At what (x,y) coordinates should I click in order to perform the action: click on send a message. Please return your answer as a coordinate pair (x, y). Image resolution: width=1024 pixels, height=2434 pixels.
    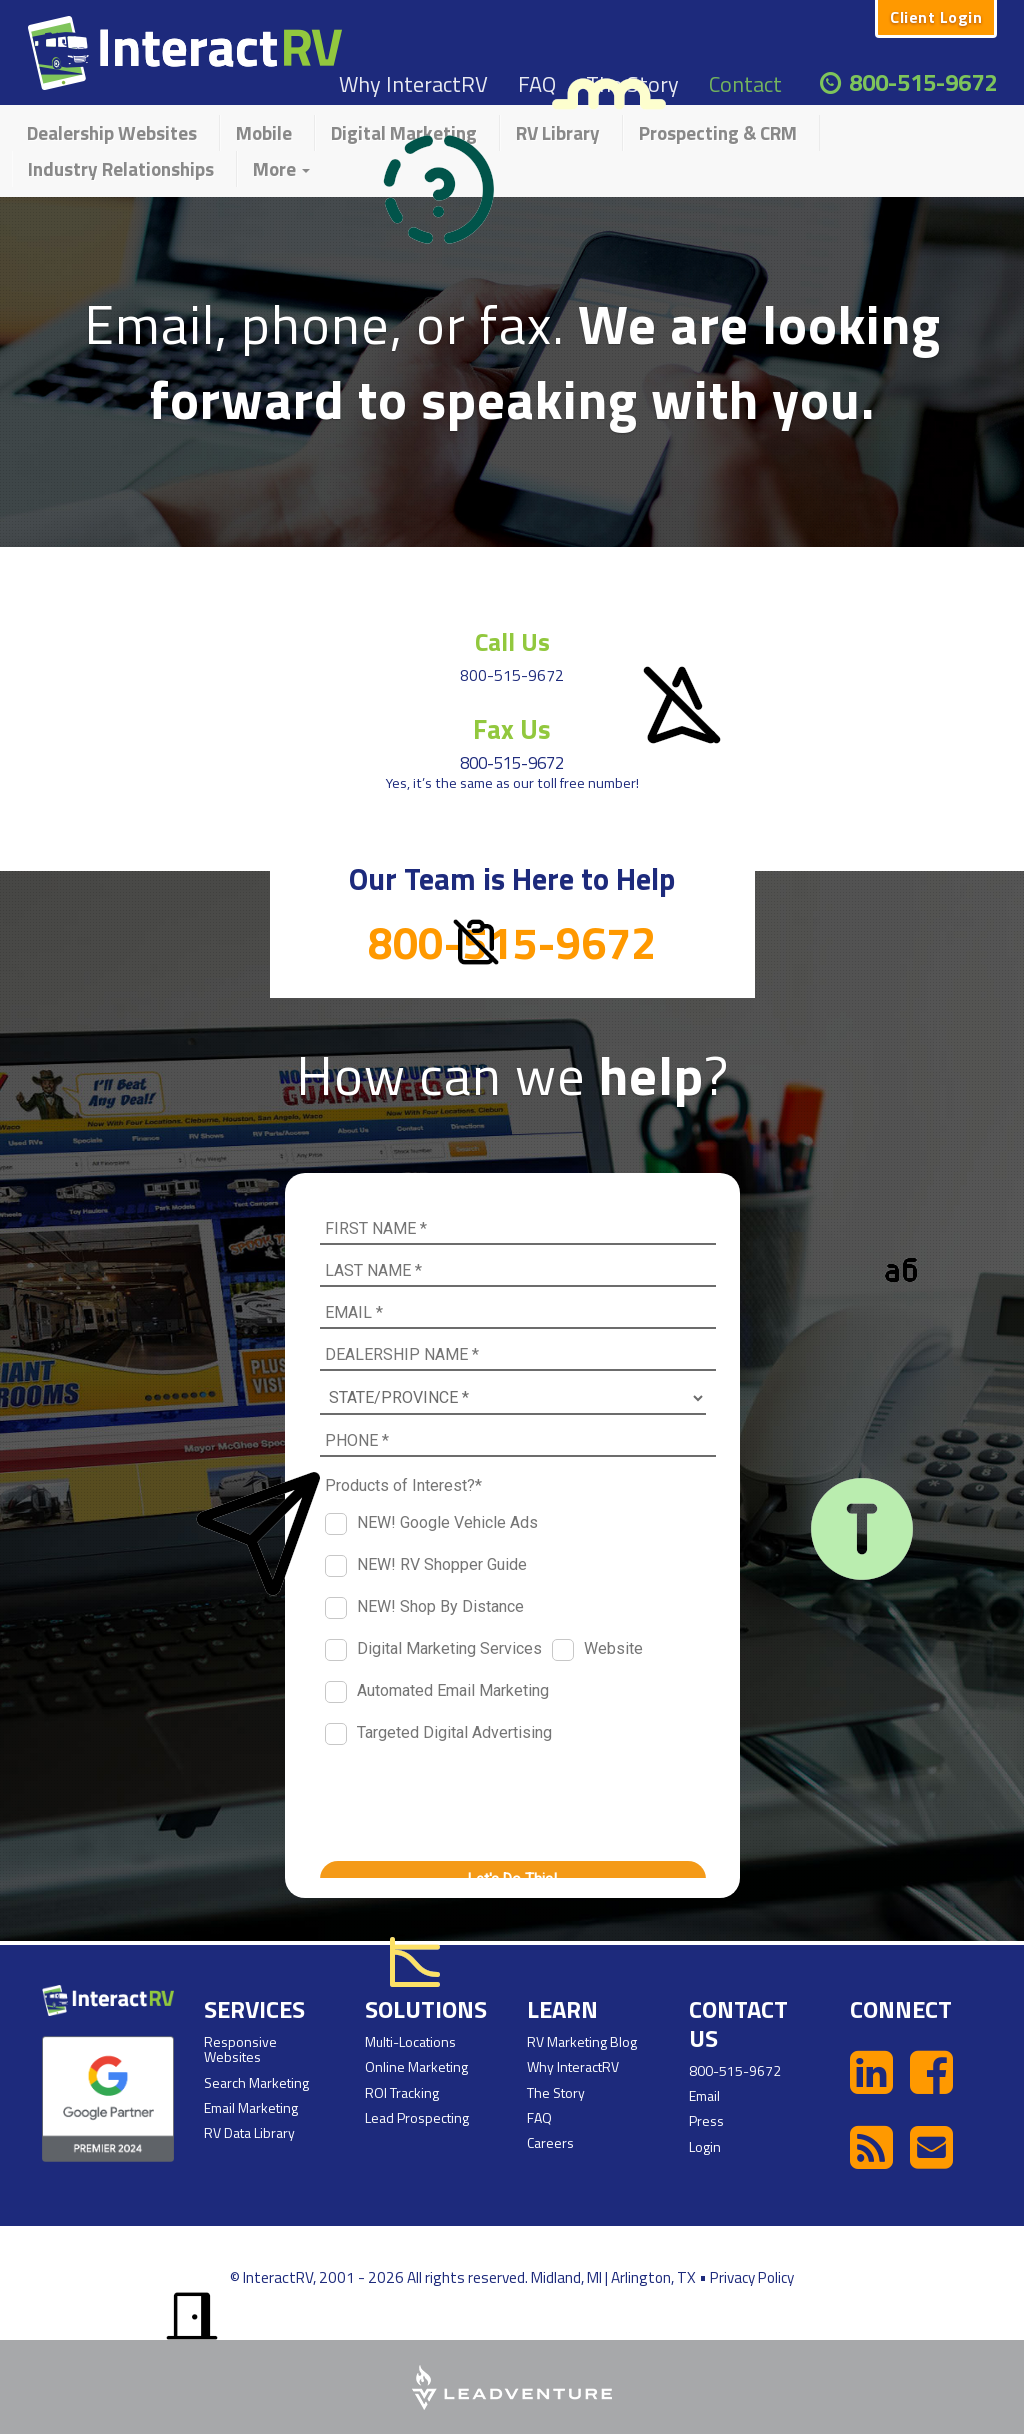
    Looking at the image, I should click on (257, 1535).